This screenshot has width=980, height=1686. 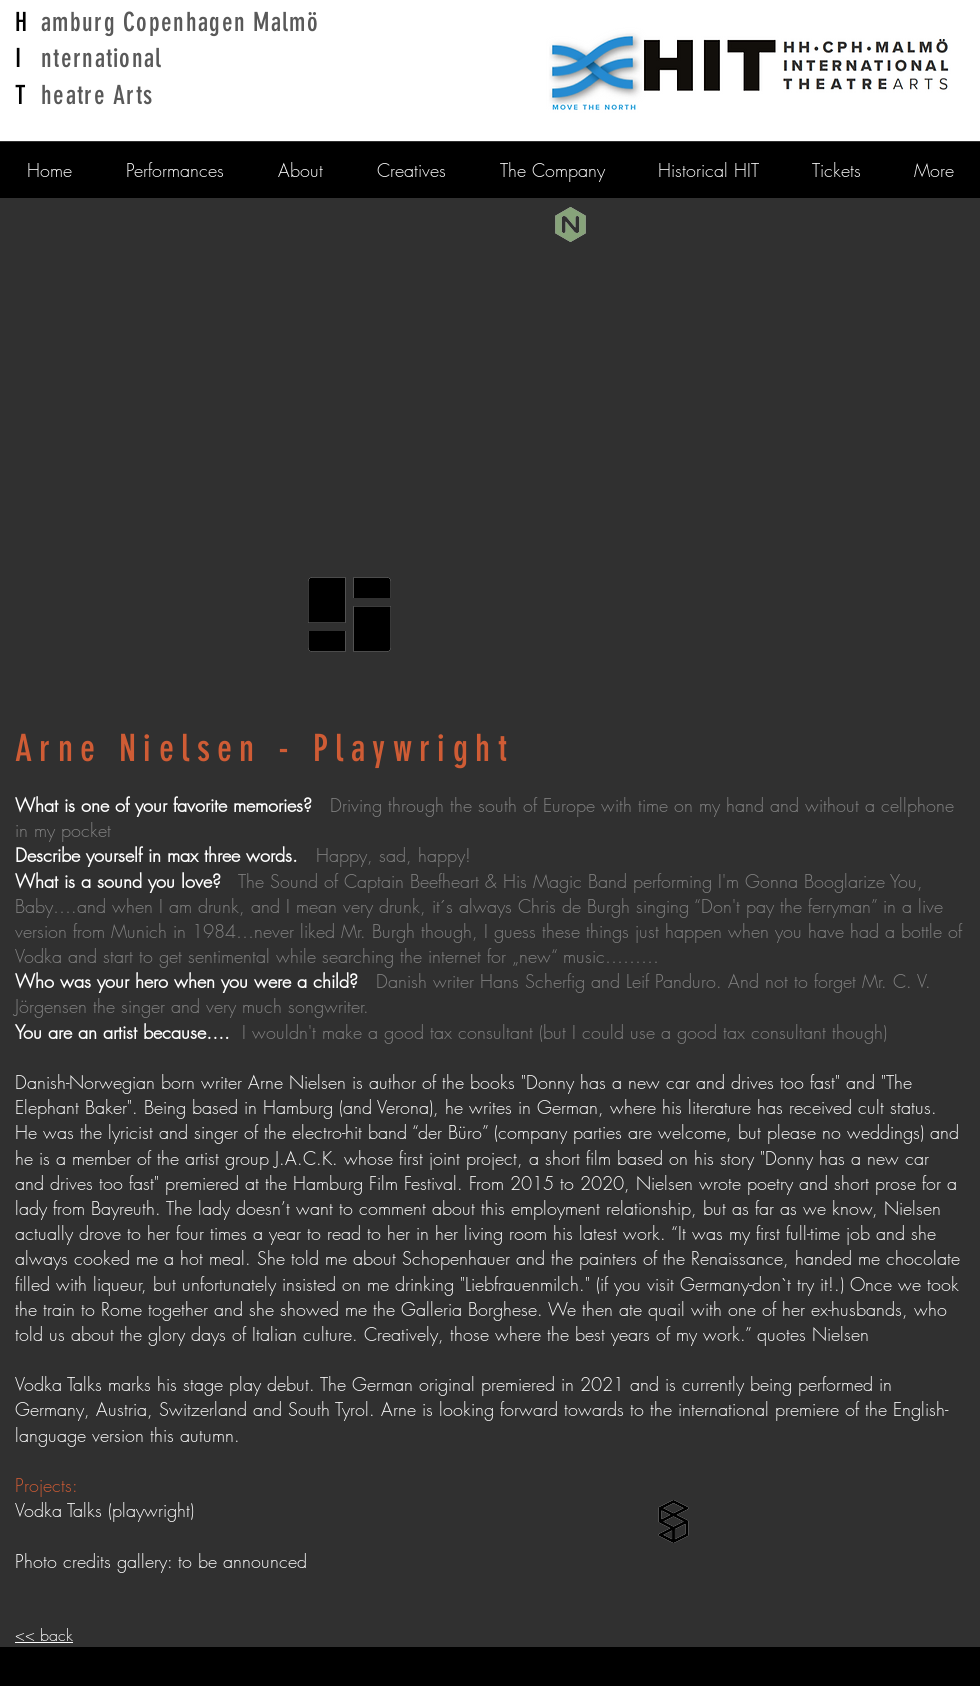 I want to click on skypack logo, so click(x=673, y=1521).